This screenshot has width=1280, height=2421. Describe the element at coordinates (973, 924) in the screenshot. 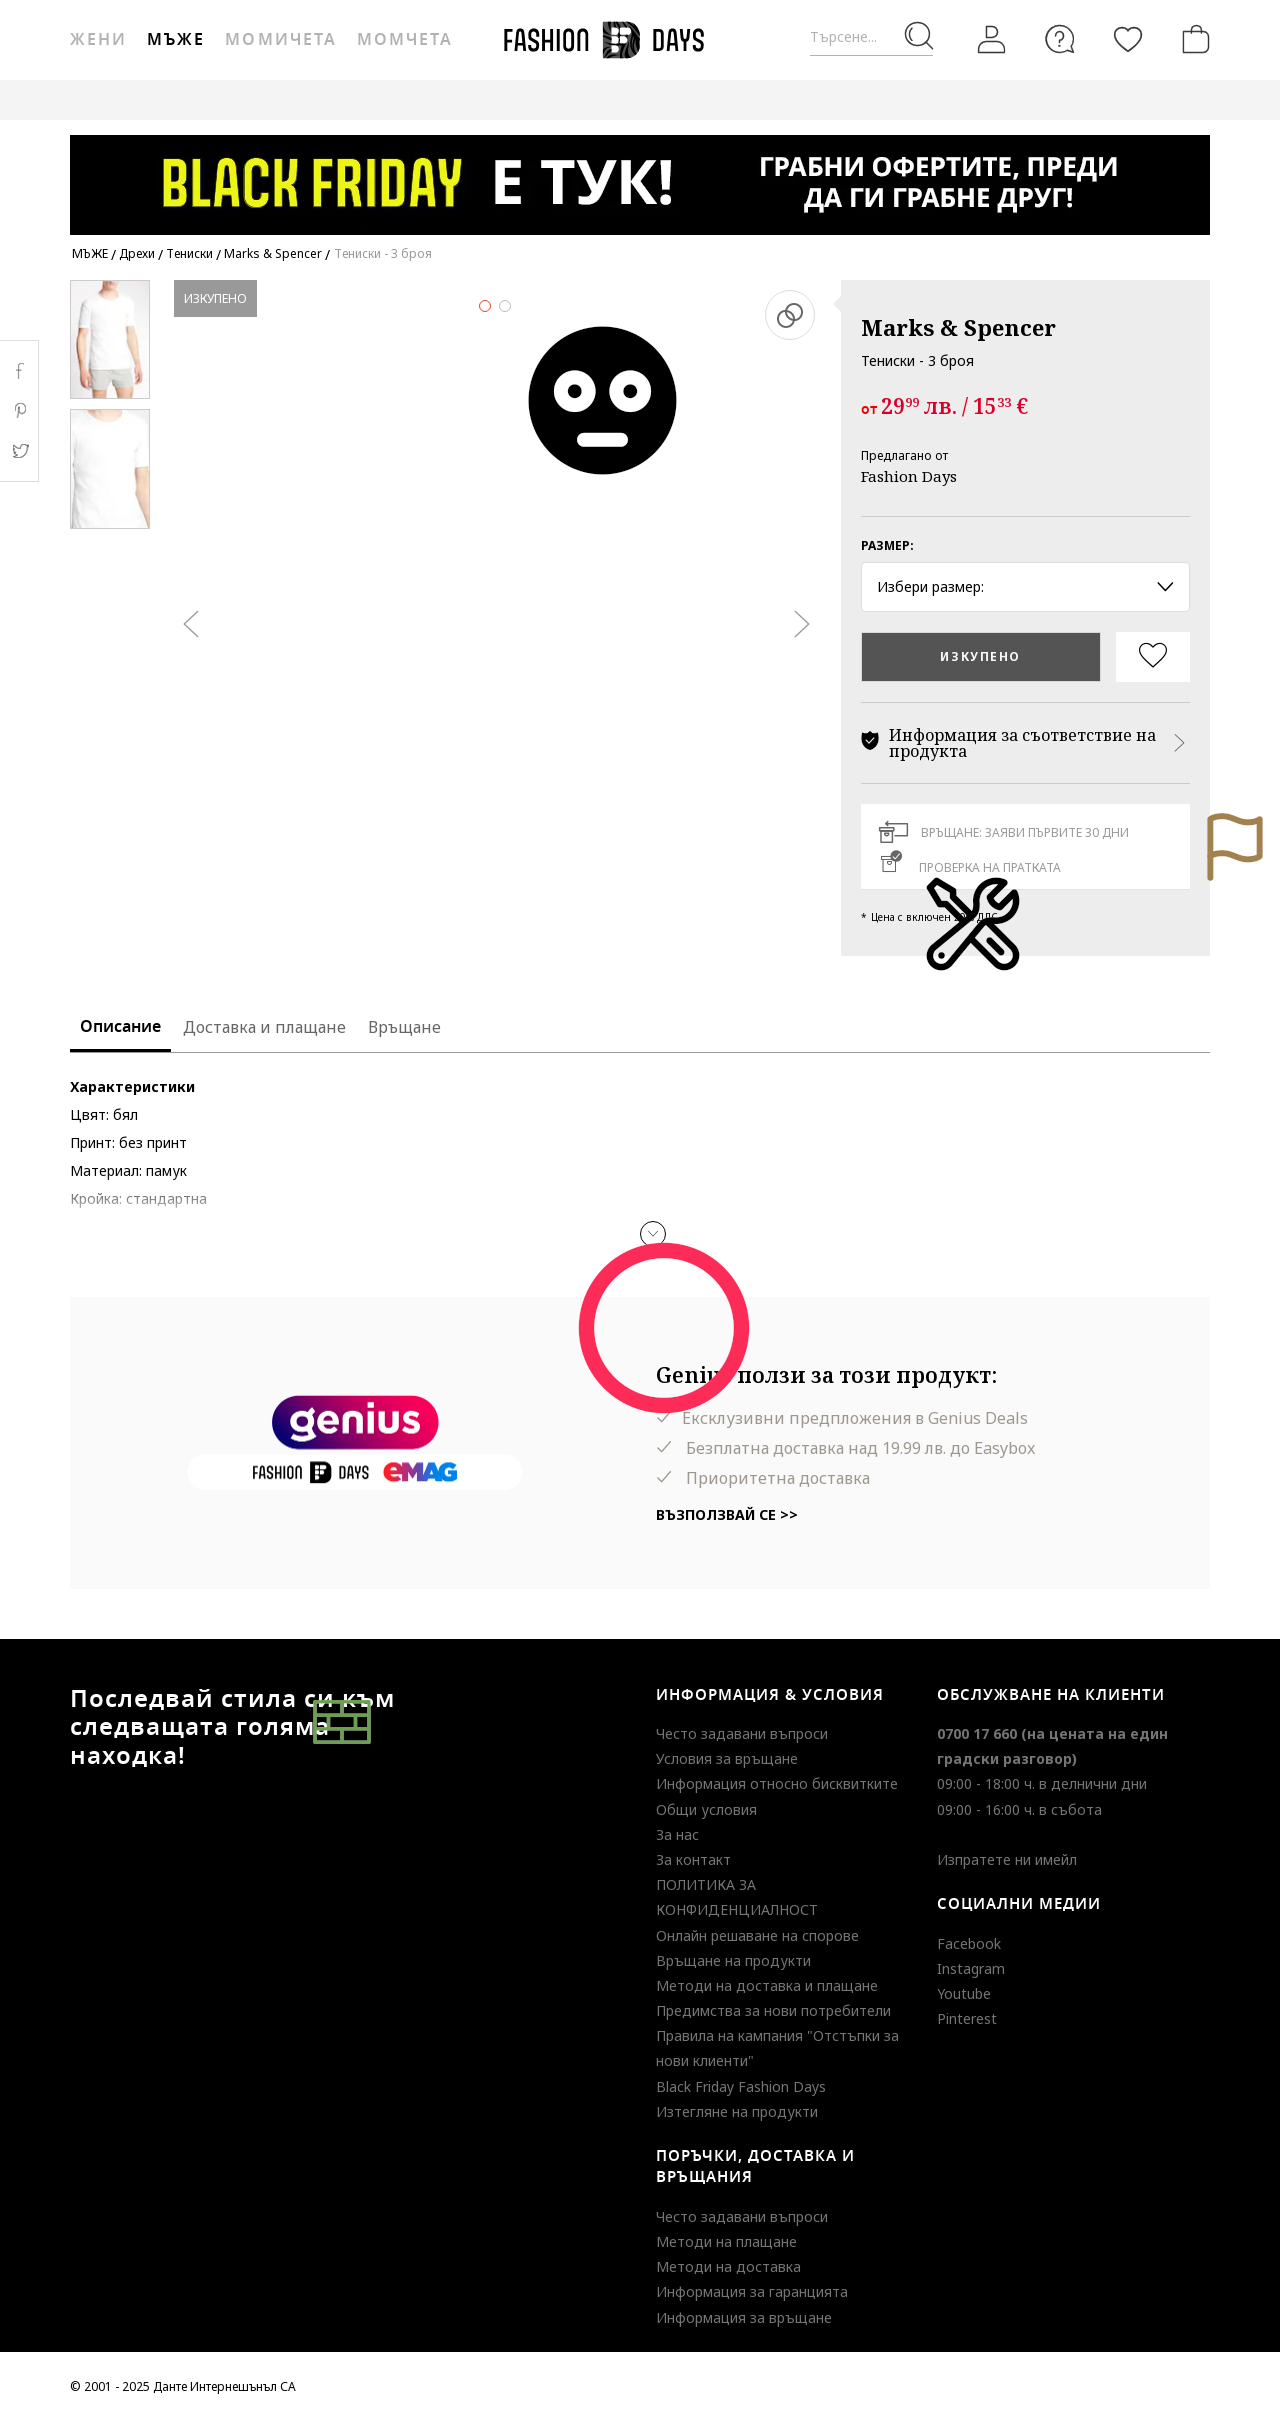

I see `access tools and settings` at that location.